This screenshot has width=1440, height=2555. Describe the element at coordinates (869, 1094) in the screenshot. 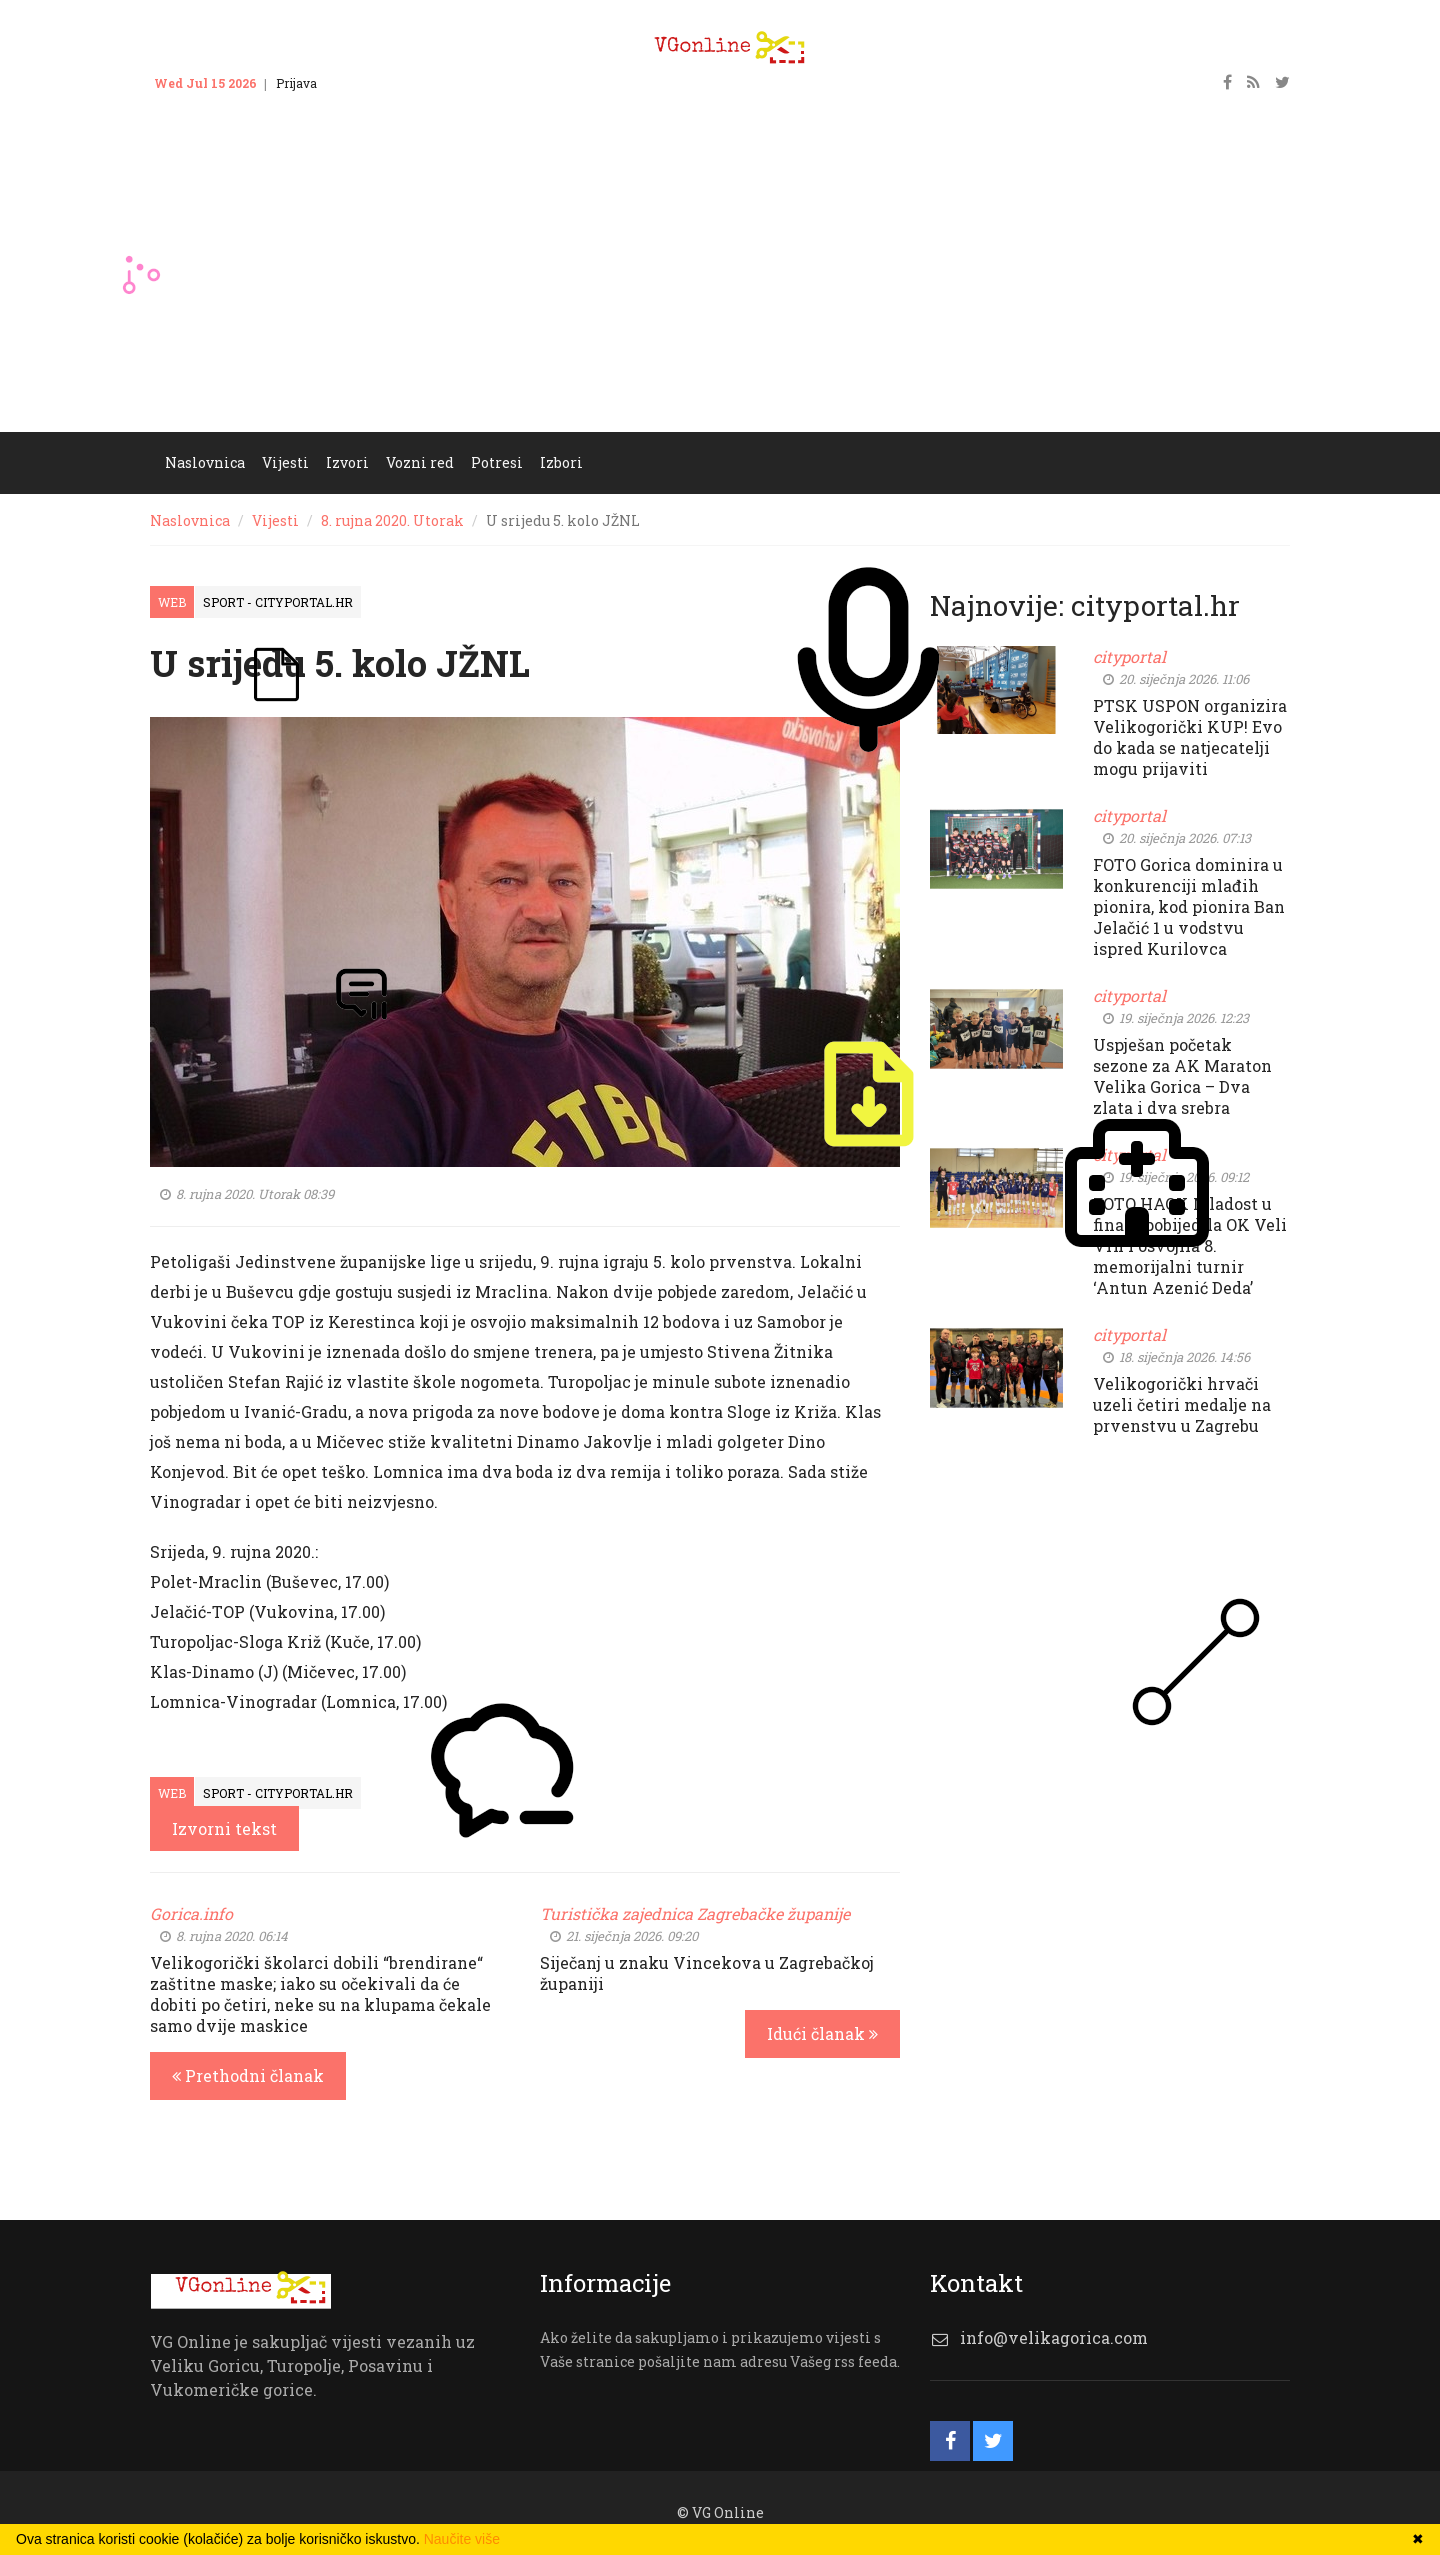

I see `download file` at that location.